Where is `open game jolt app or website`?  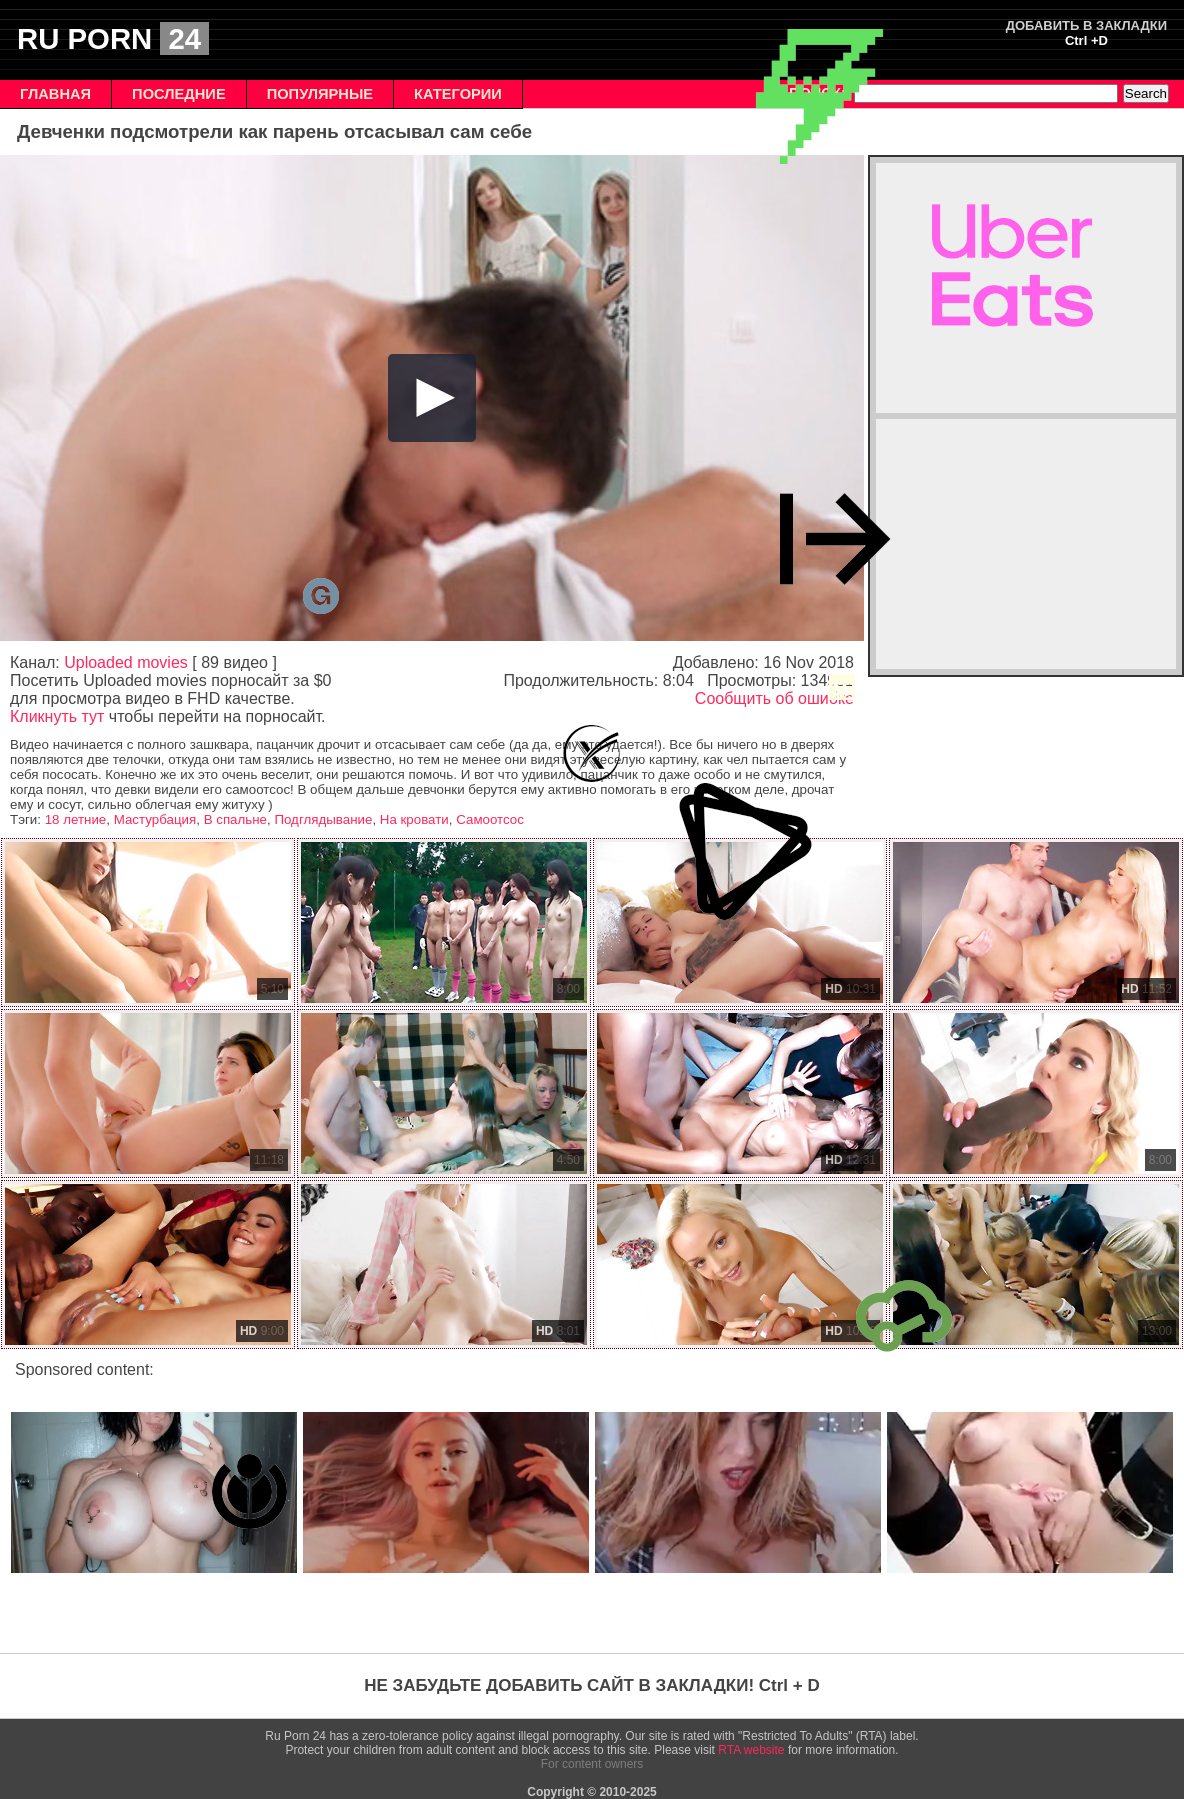 open game jolt app or website is located at coordinates (819, 96).